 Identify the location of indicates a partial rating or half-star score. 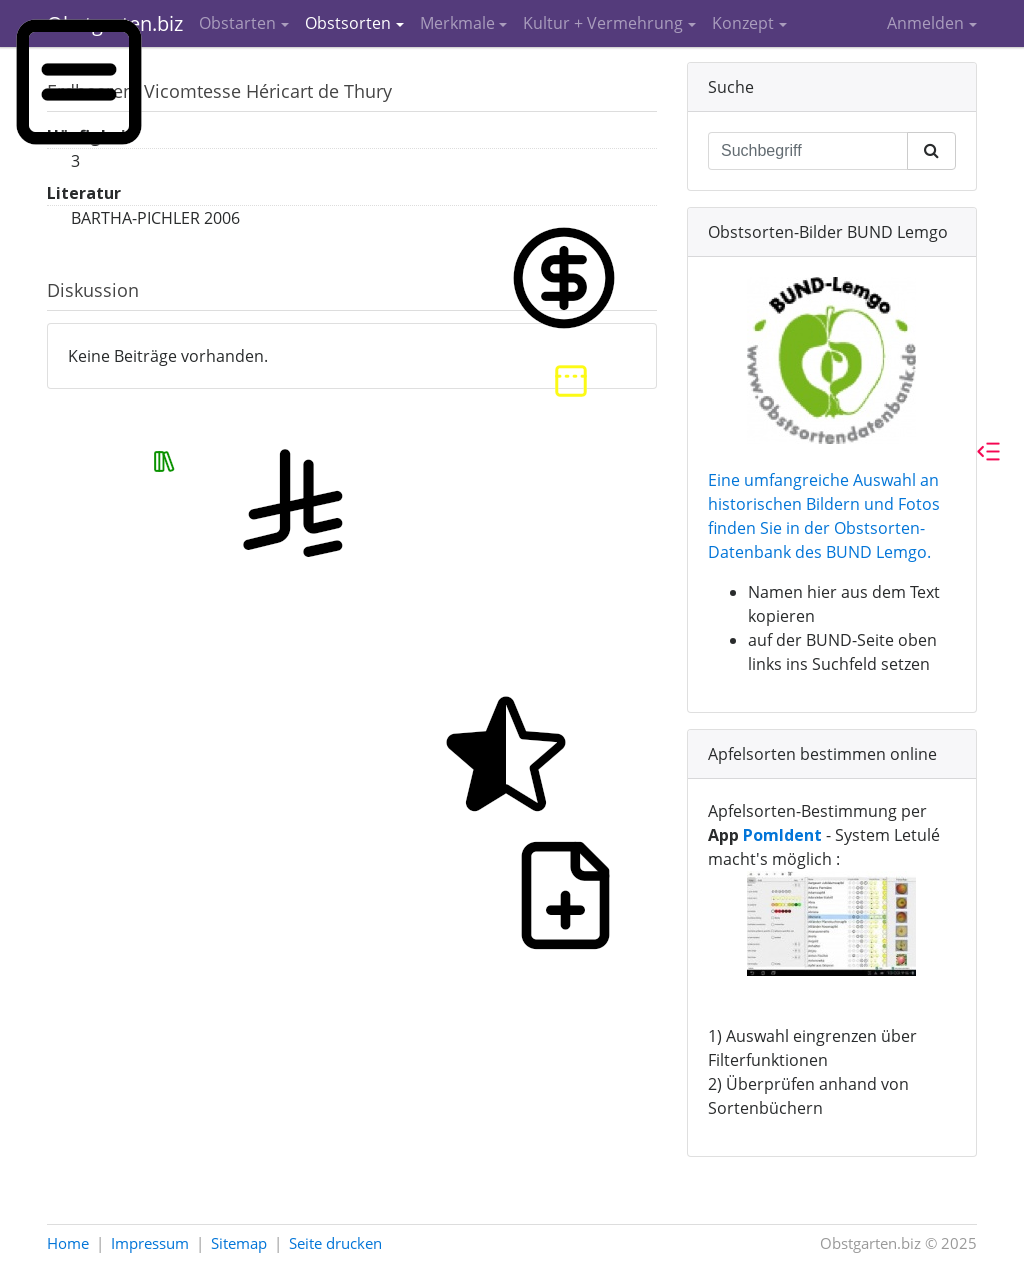
(506, 756).